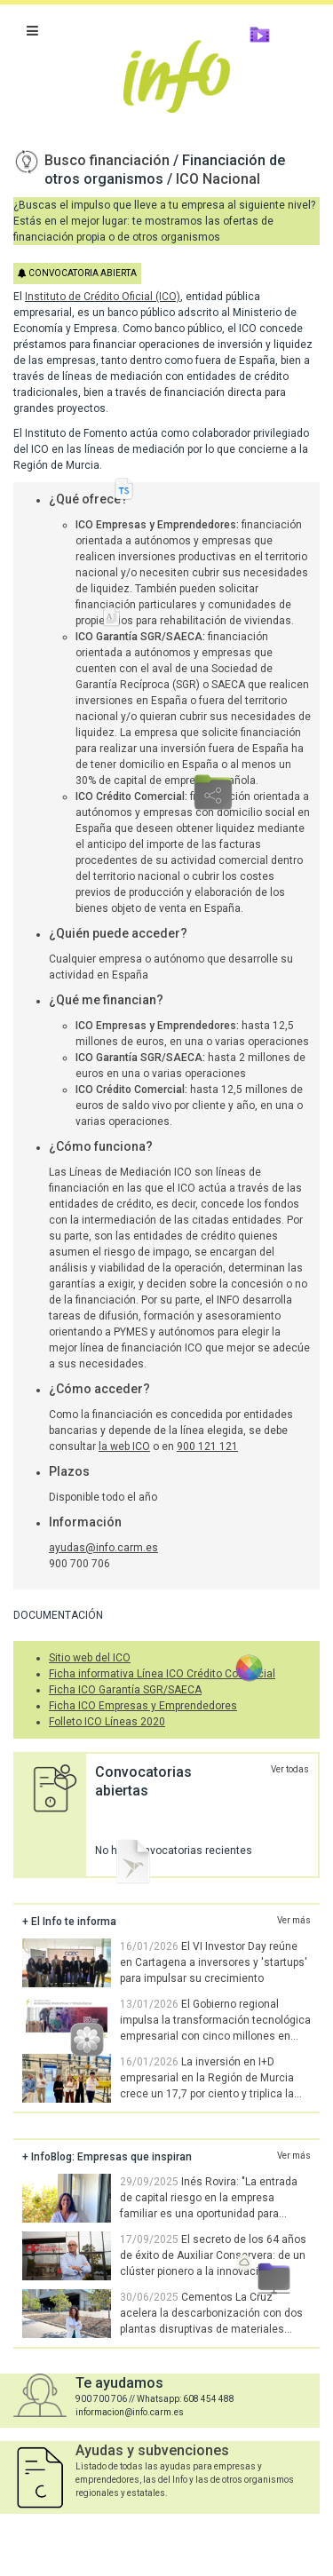 This screenshot has height=2576, width=333. Describe the element at coordinates (259, 35) in the screenshot. I see `open your videos folder` at that location.